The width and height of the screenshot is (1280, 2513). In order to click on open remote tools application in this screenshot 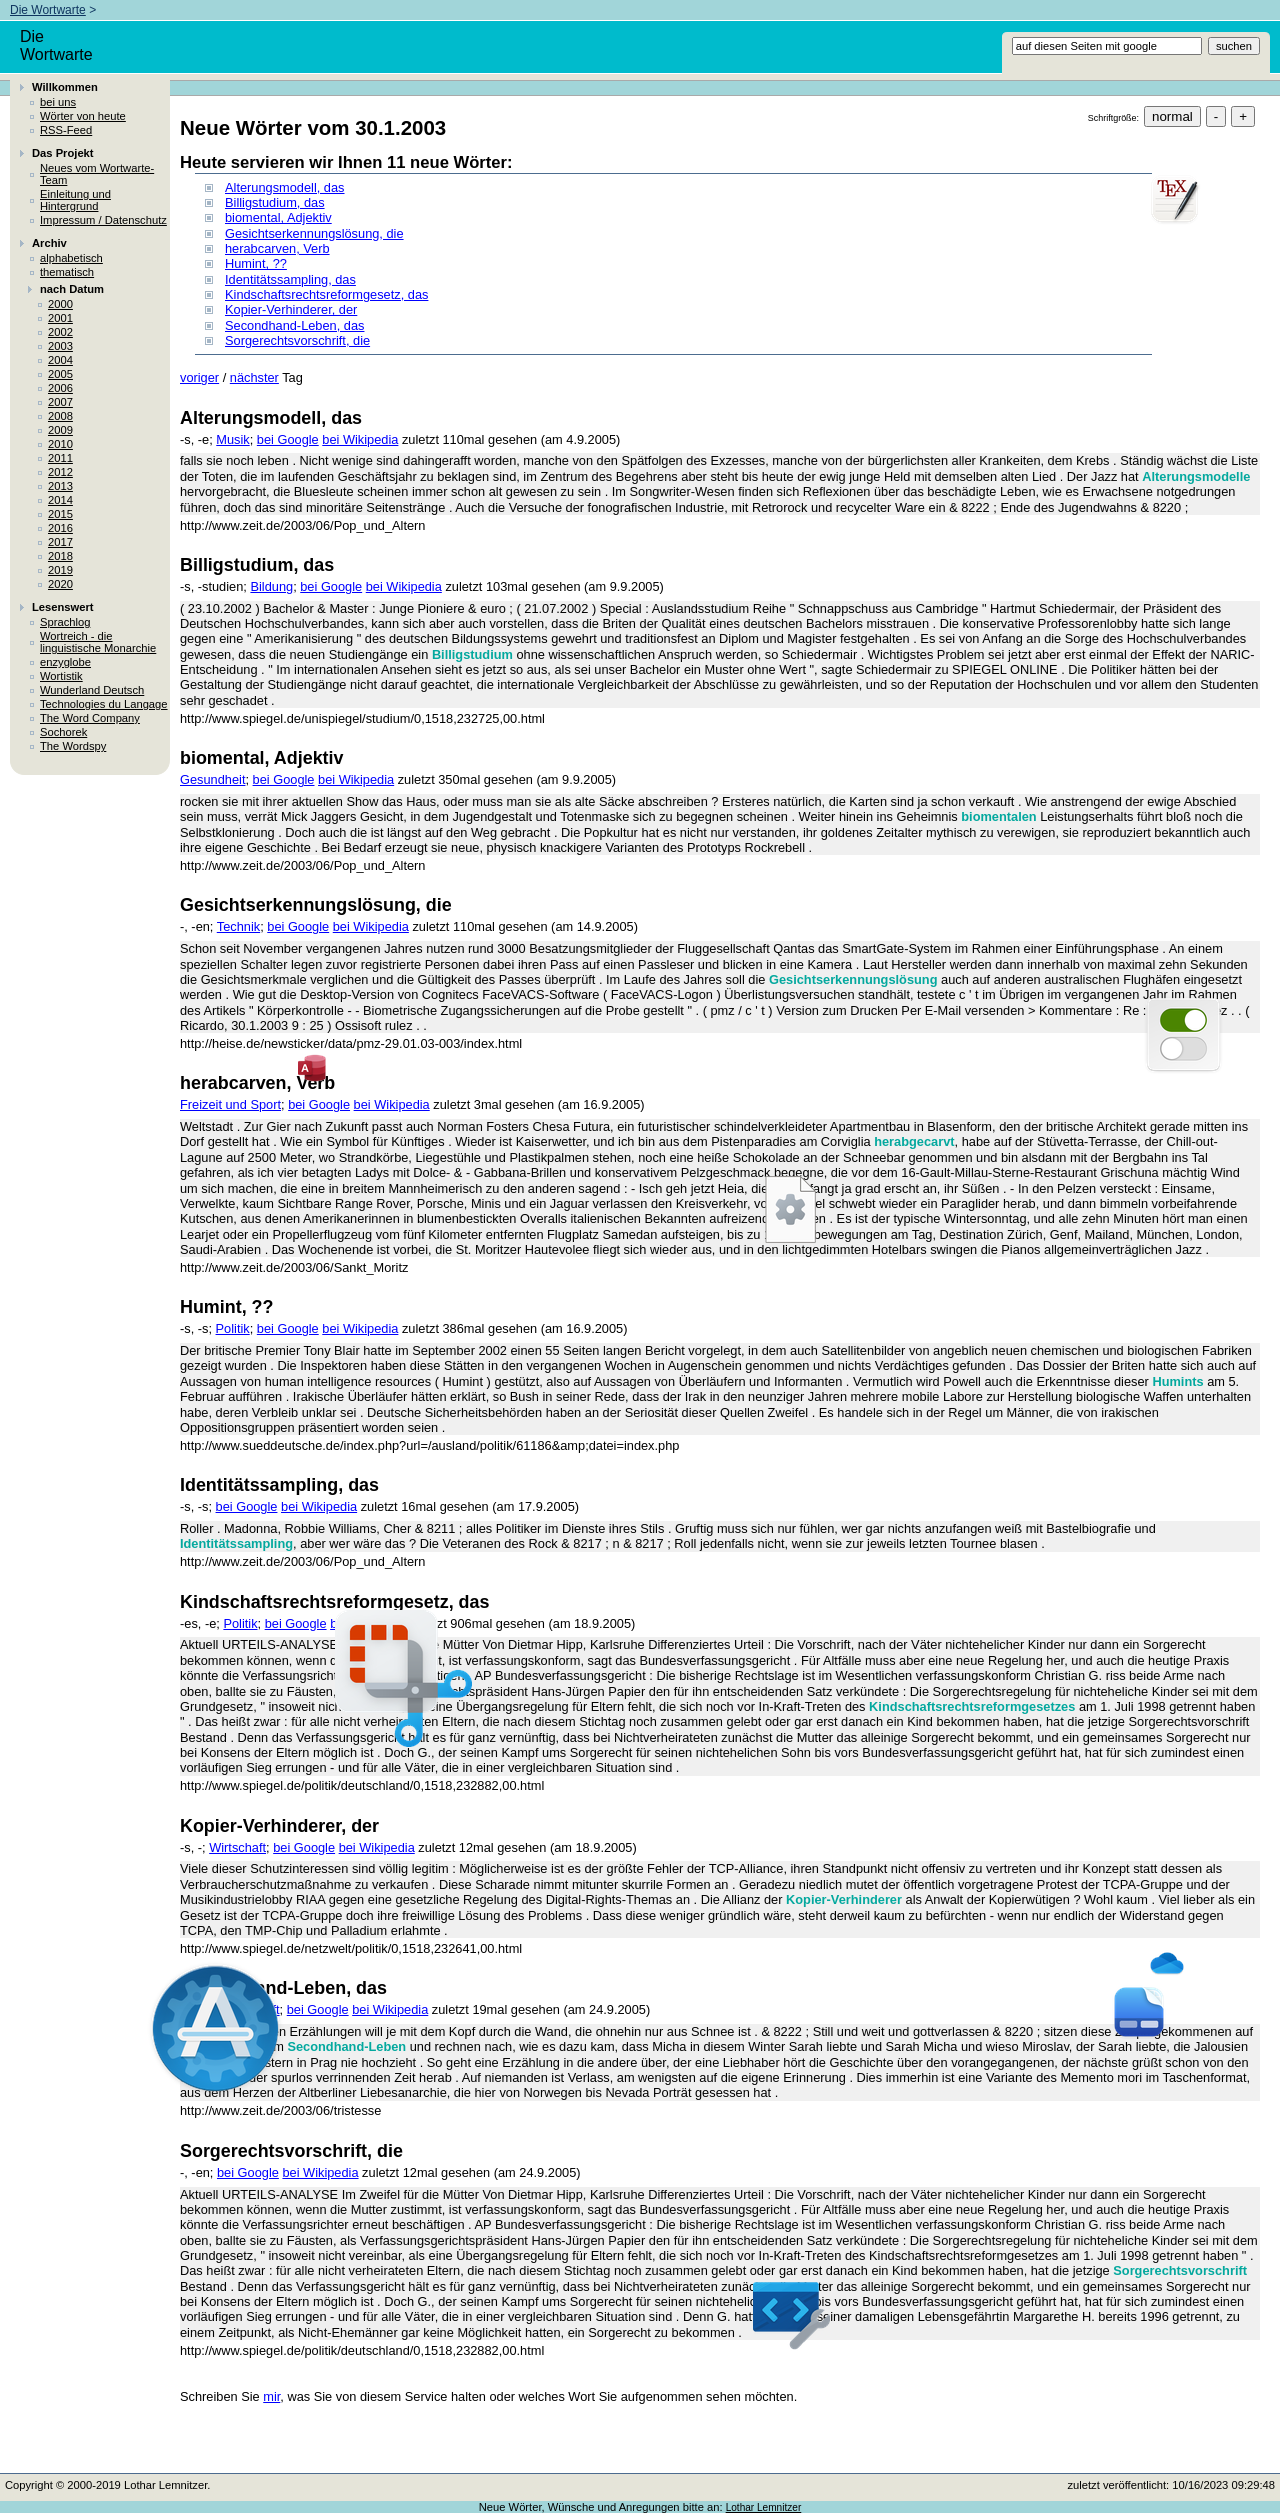, I will do `click(791, 2312)`.